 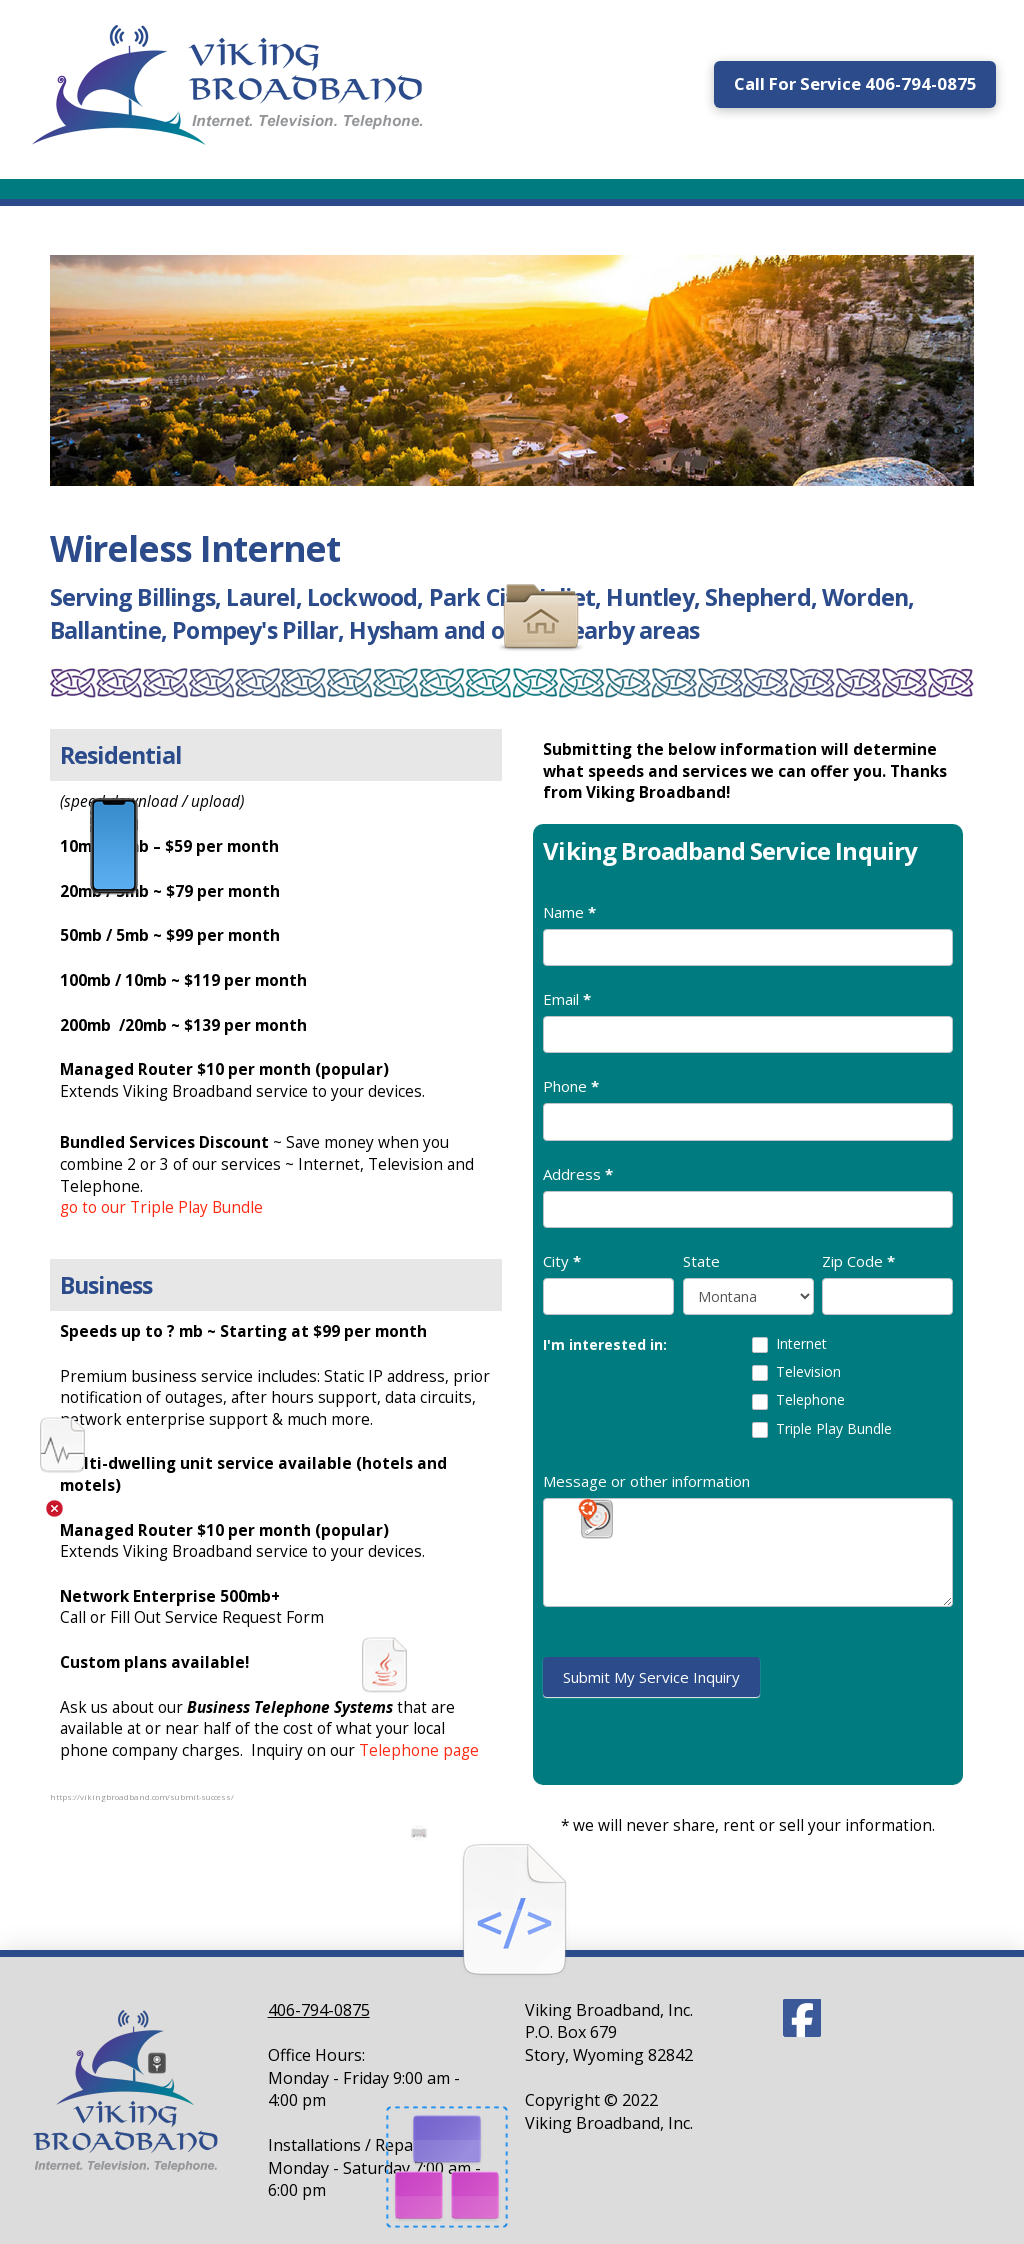 I want to click on select all items in the current view, so click(x=447, y=2167).